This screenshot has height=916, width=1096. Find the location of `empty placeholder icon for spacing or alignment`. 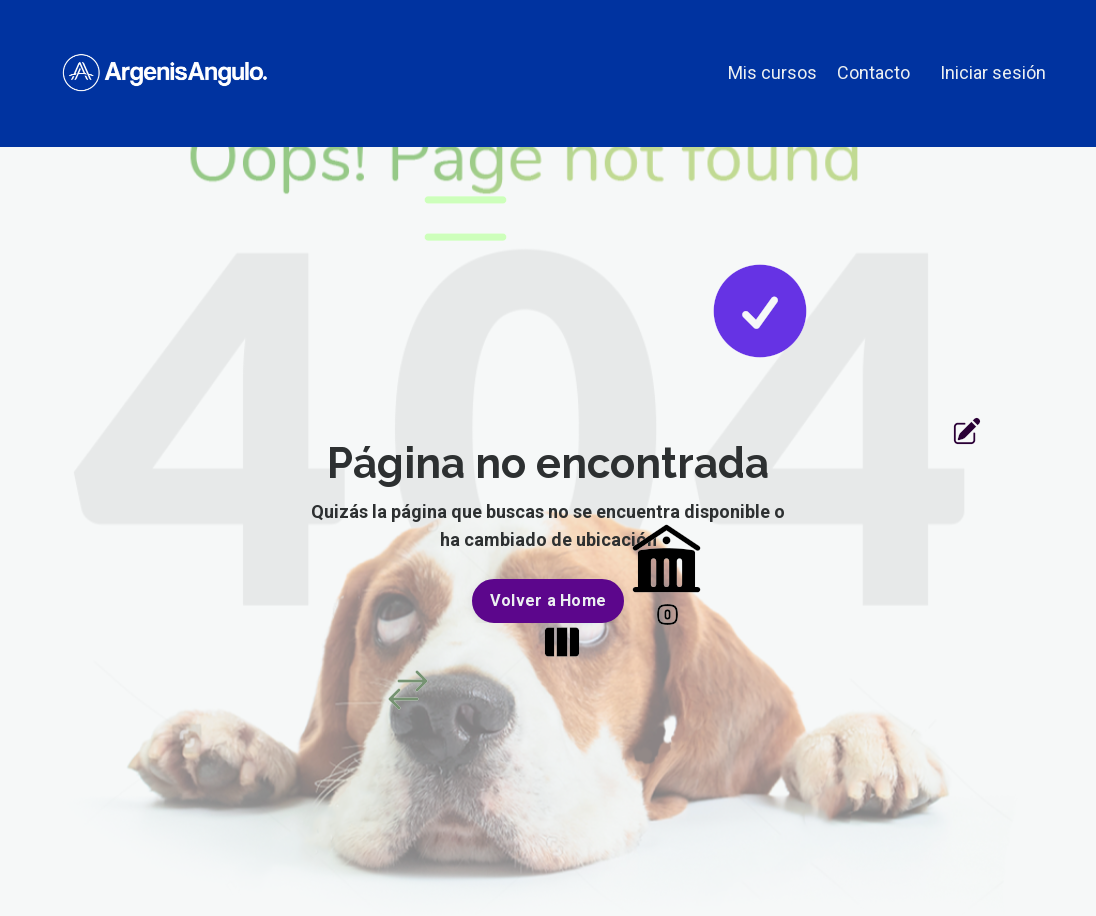

empty placeholder icon for spacing or alignment is located at coordinates (311, 844).